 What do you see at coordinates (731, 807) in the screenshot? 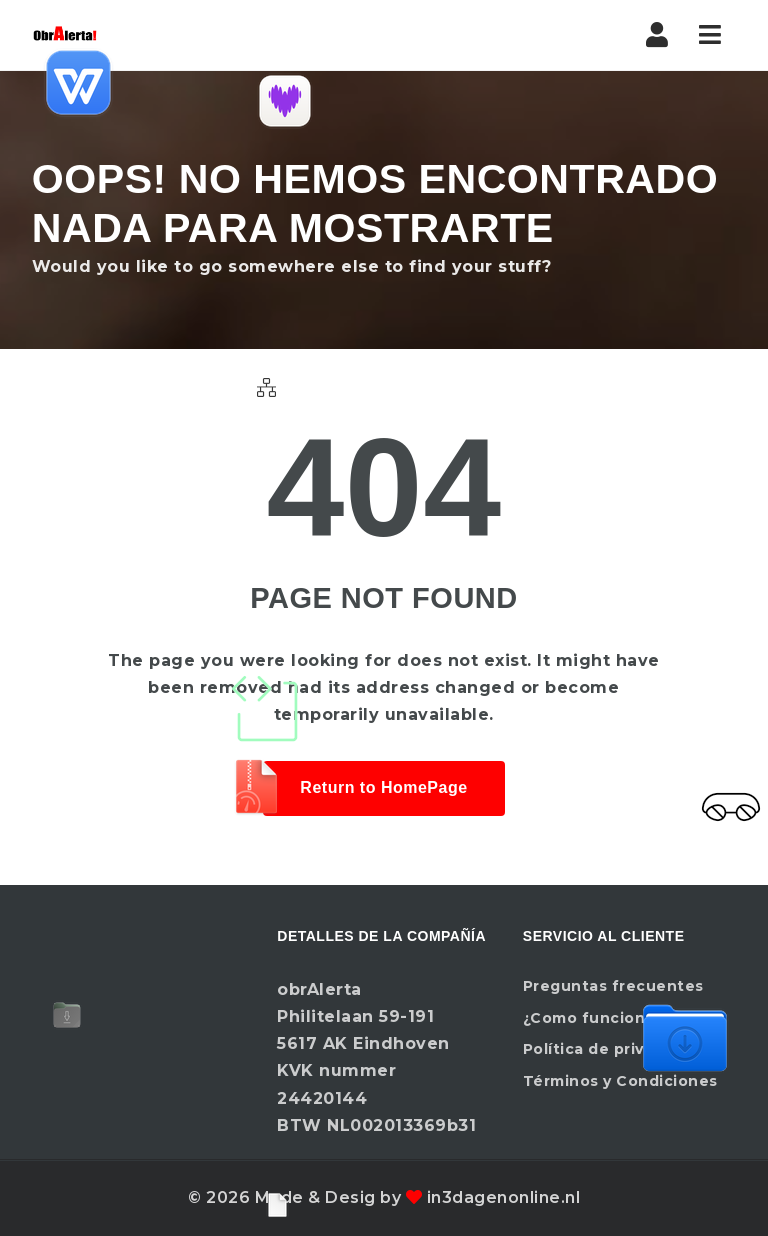
I see `access virtual reality or immersive mode` at bounding box center [731, 807].